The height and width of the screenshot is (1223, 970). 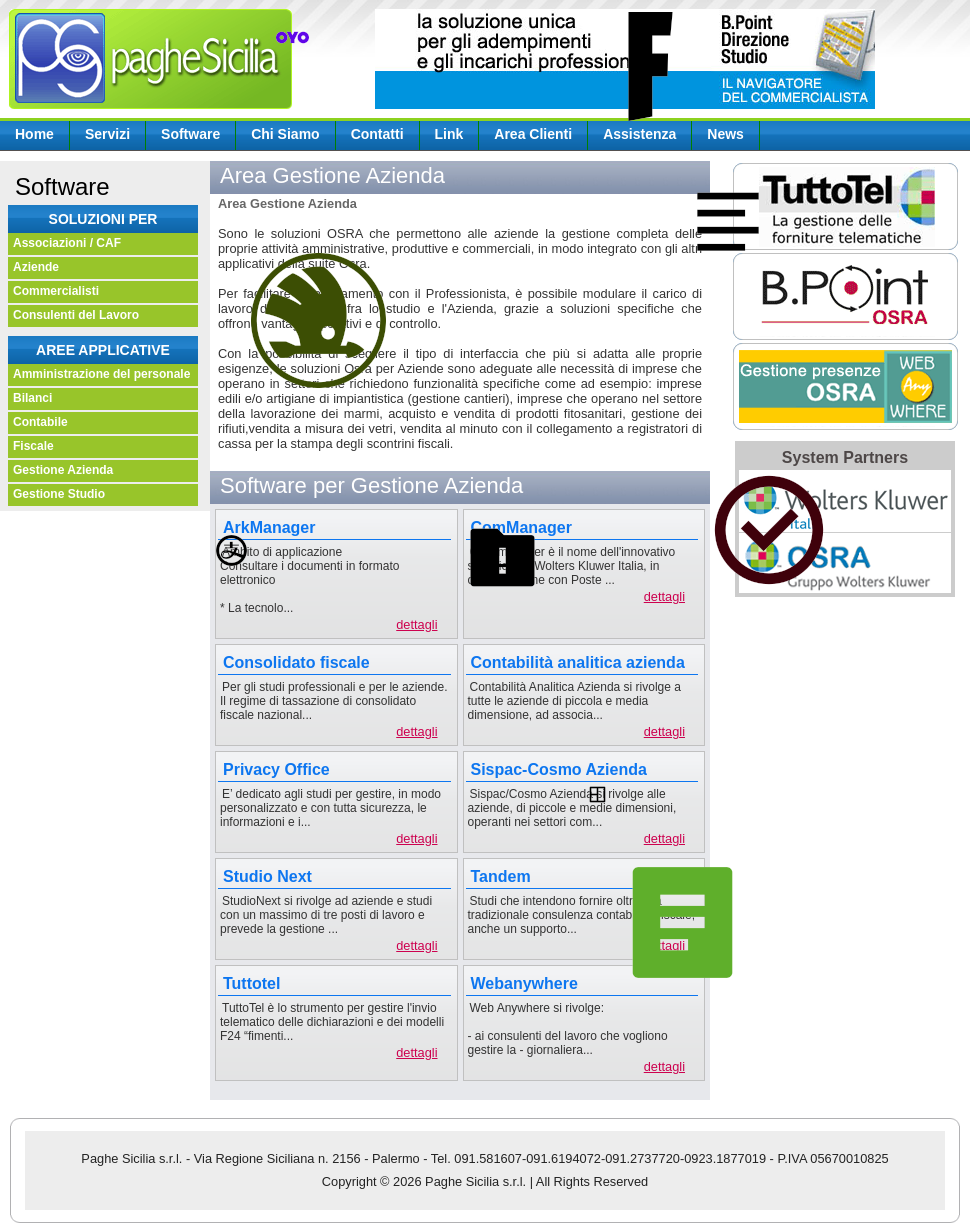 What do you see at coordinates (650, 66) in the screenshot?
I see `launch fortnite game` at bounding box center [650, 66].